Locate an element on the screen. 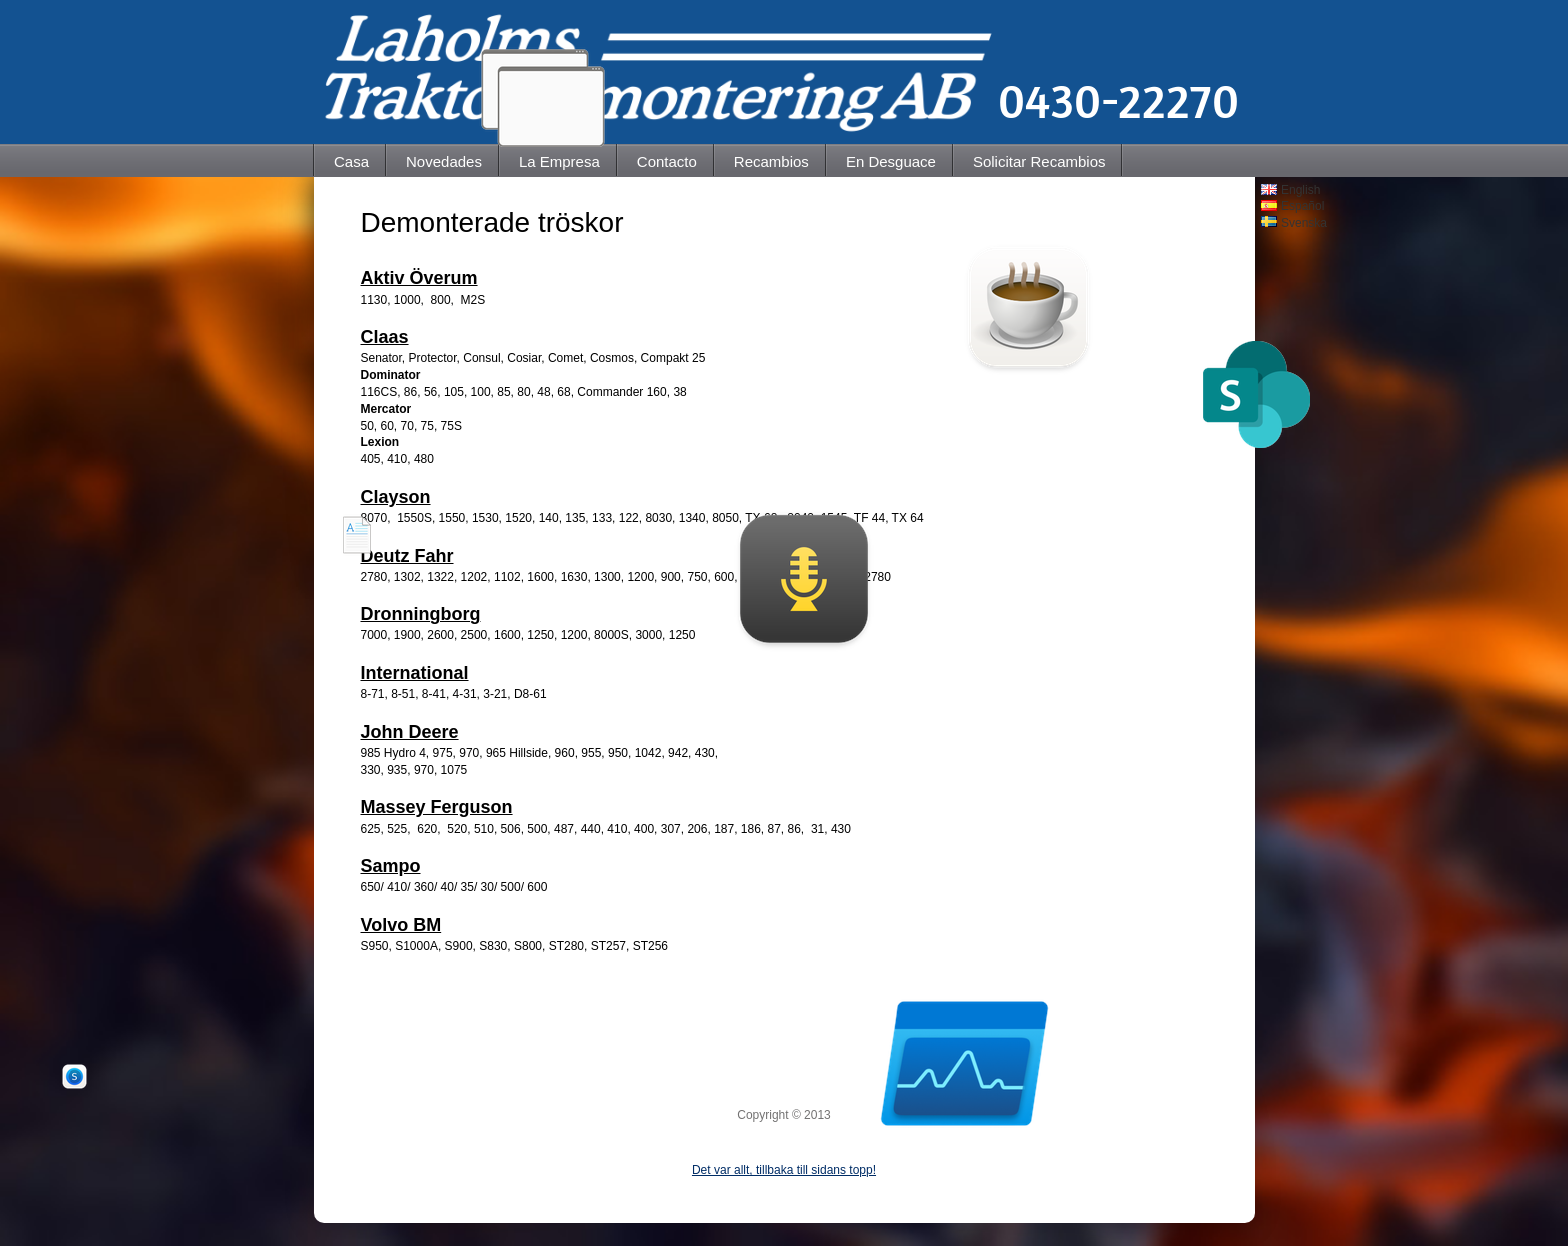 This screenshot has width=1568, height=1246. arrange windows in cascade view is located at coordinates (543, 98).